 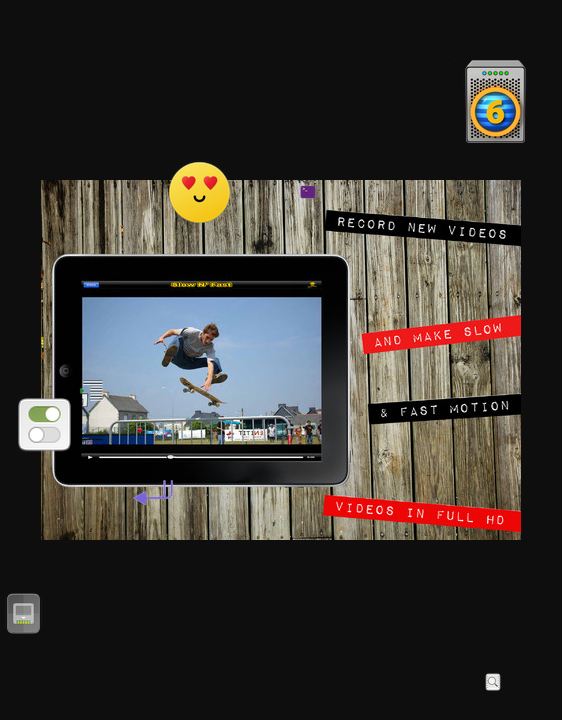 What do you see at coordinates (92, 390) in the screenshot?
I see `increase text indentation` at bounding box center [92, 390].